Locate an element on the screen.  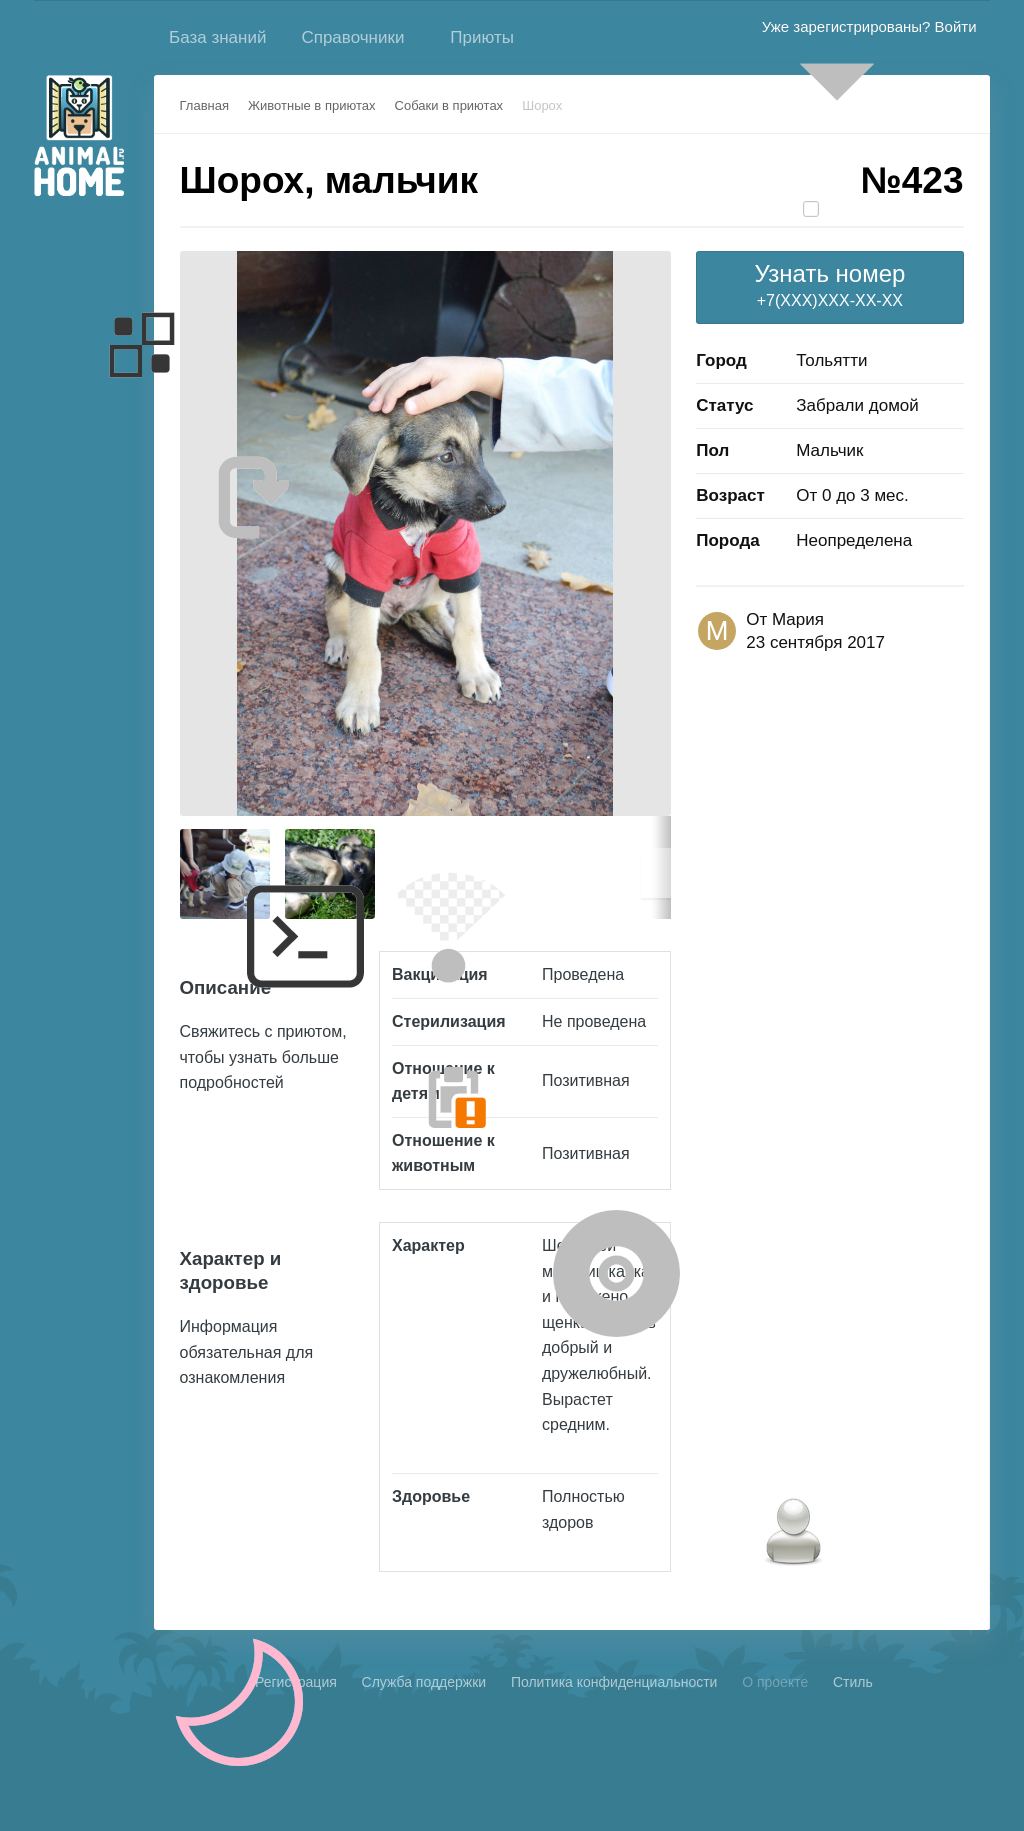
open terminal or command line interface is located at coordinates (305, 936).